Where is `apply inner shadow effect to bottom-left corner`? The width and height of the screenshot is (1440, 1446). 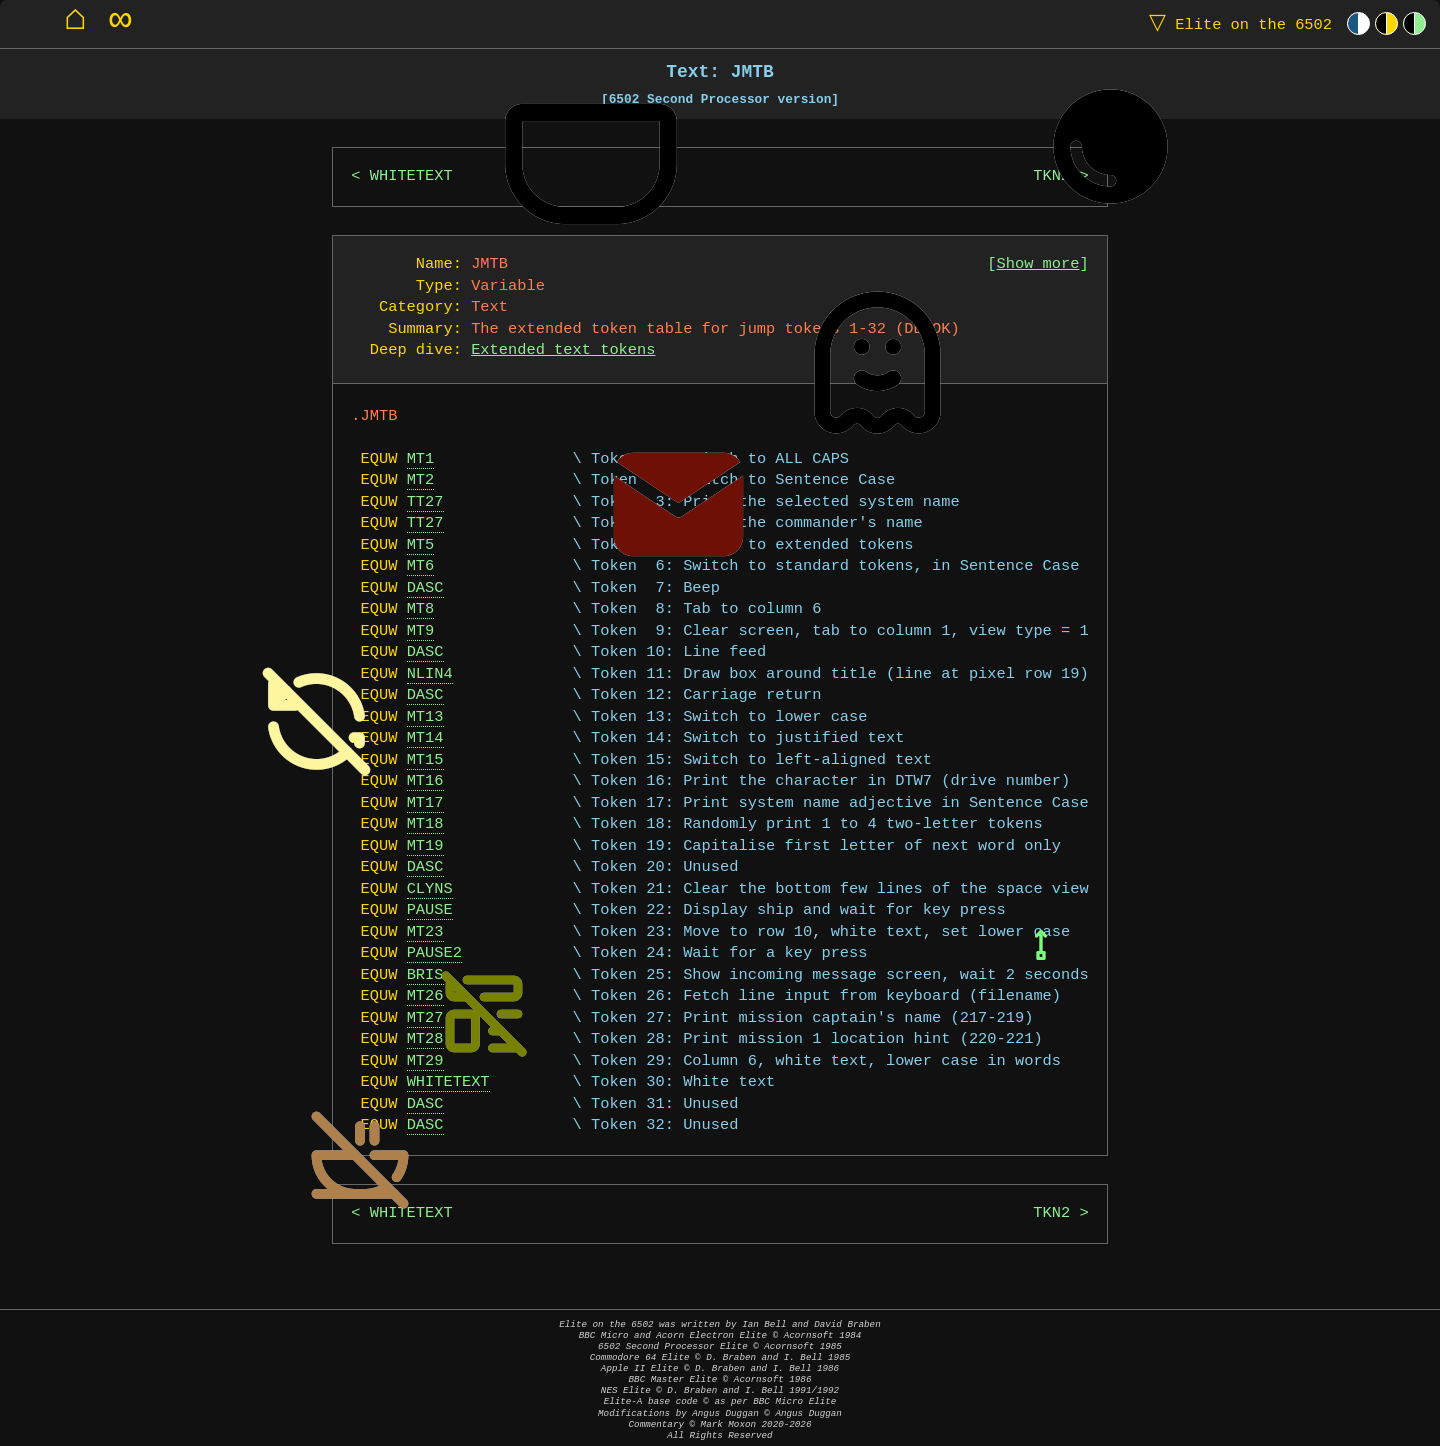 apply inner shadow effect to bottom-left corner is located at coordinates (1110, 146).